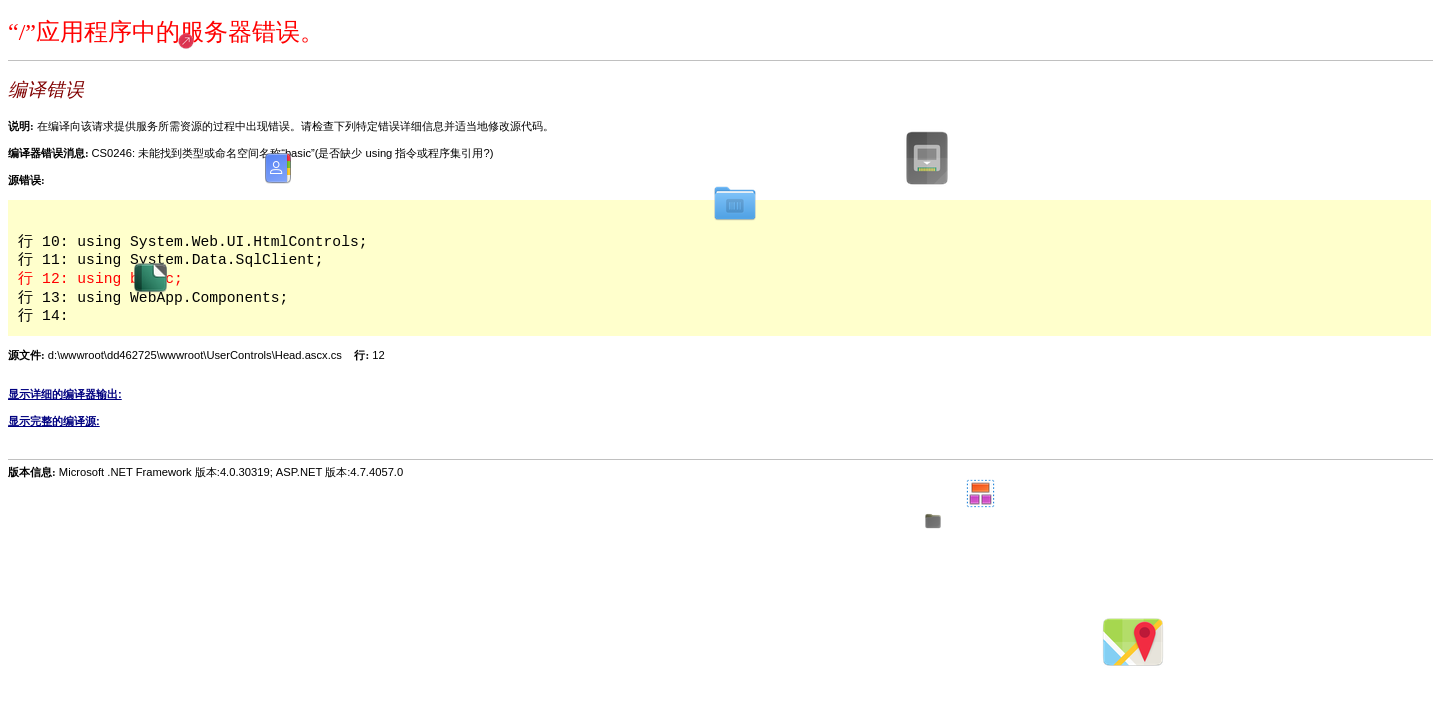 The image size is (1439, 720). Describe the element at coordinates (933, 521) in the screenshot. I see `open folder to view files` at that location.